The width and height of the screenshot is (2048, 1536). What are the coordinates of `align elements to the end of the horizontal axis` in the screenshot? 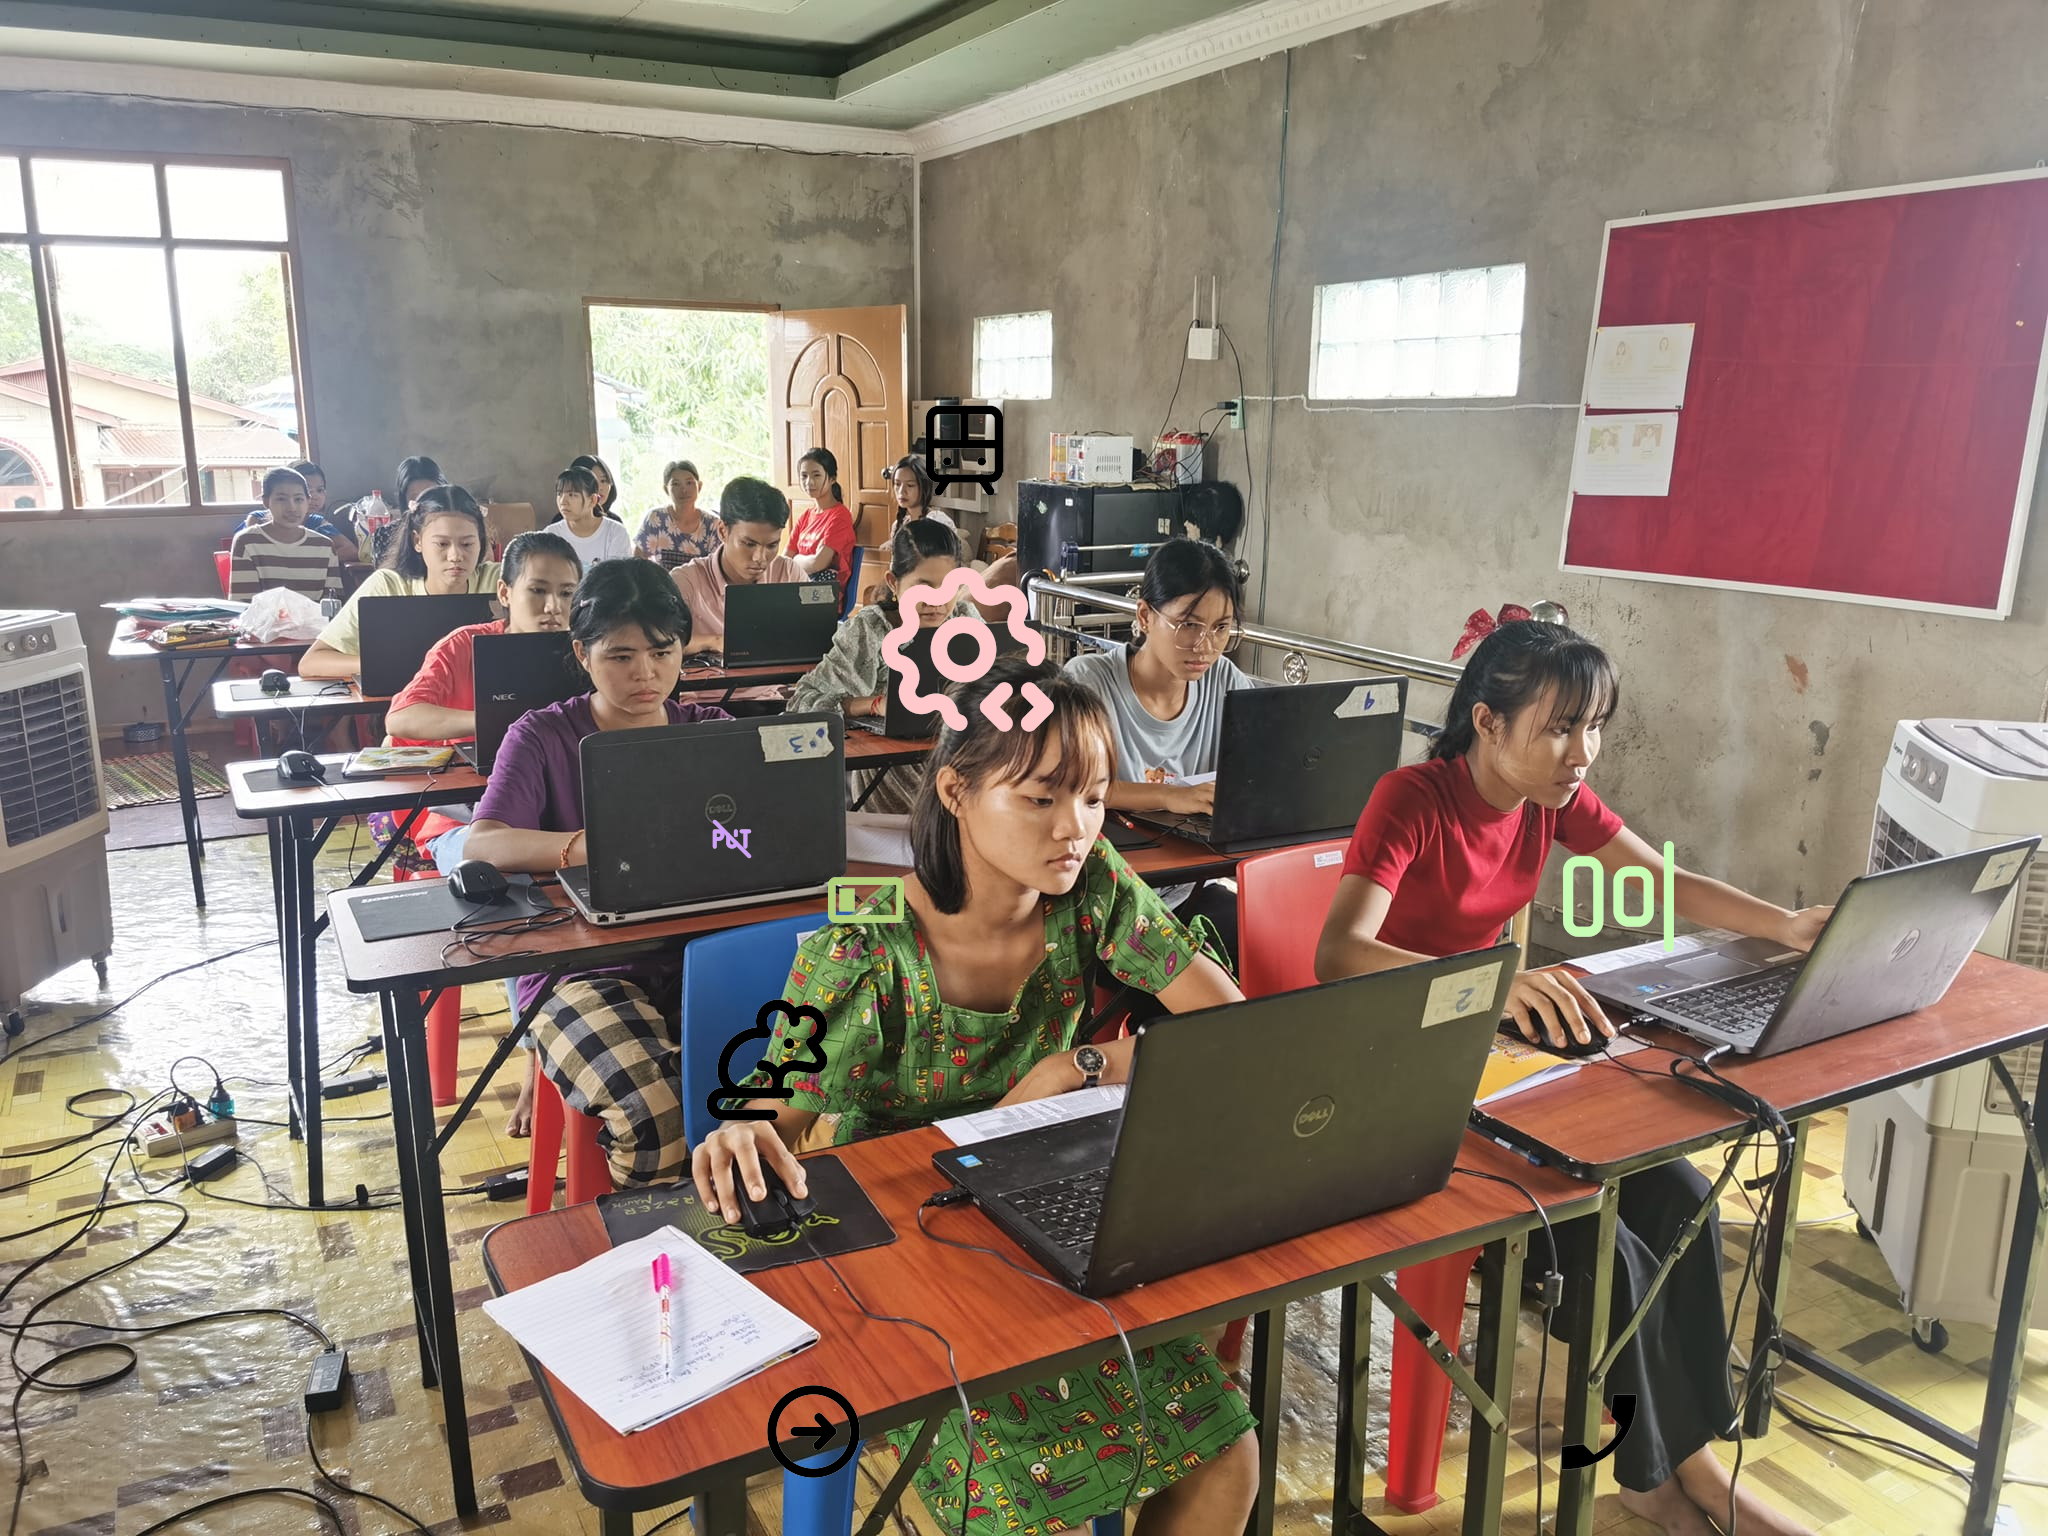 It's located at (1618, 896).